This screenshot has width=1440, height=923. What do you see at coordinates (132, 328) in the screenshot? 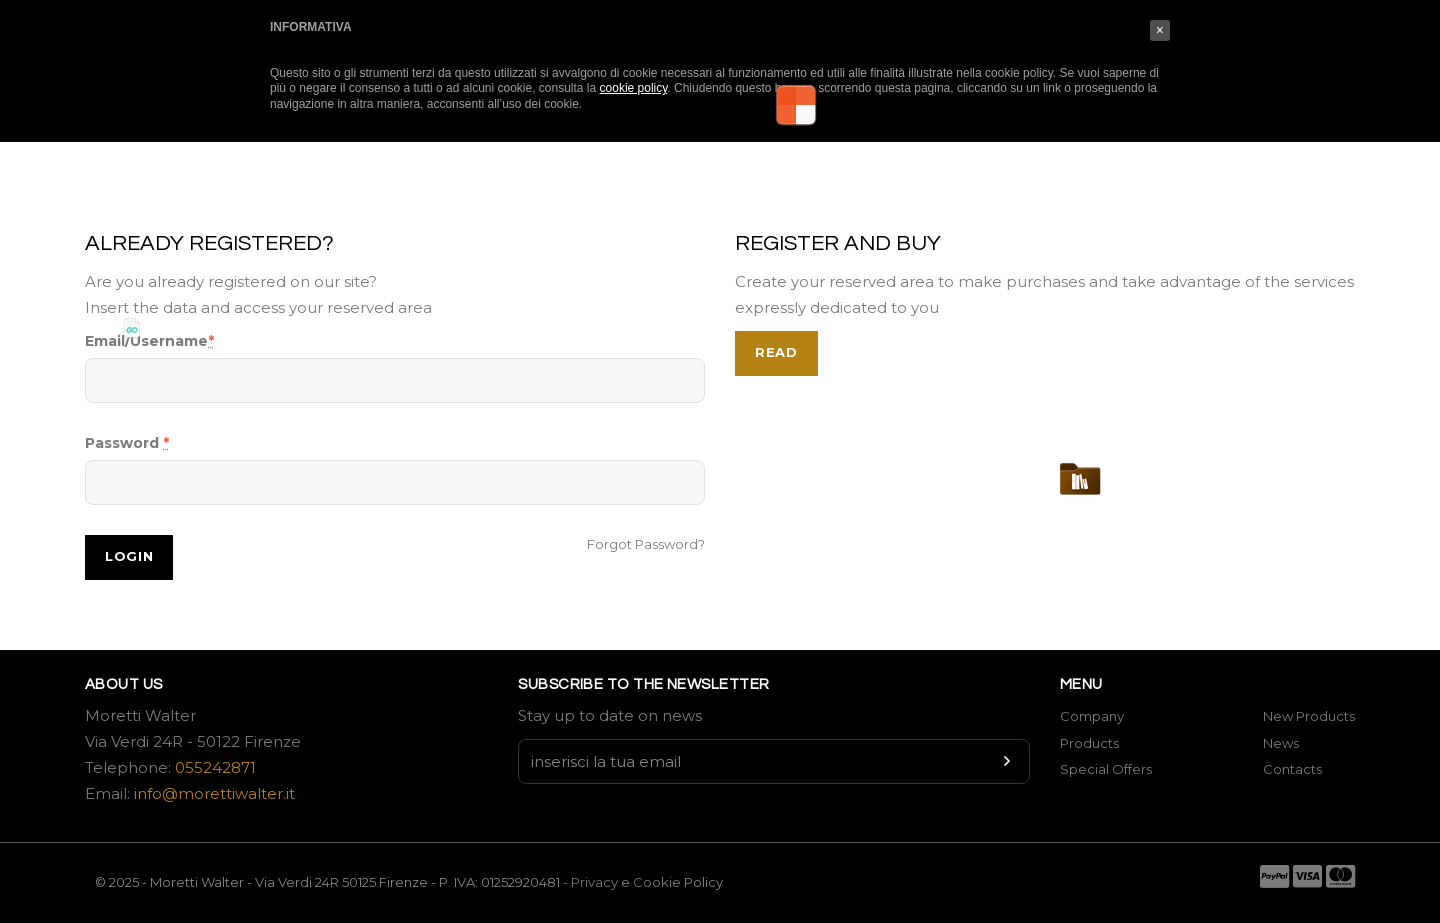
I see `a Go programming language source file` at bounding box center [132, 328].